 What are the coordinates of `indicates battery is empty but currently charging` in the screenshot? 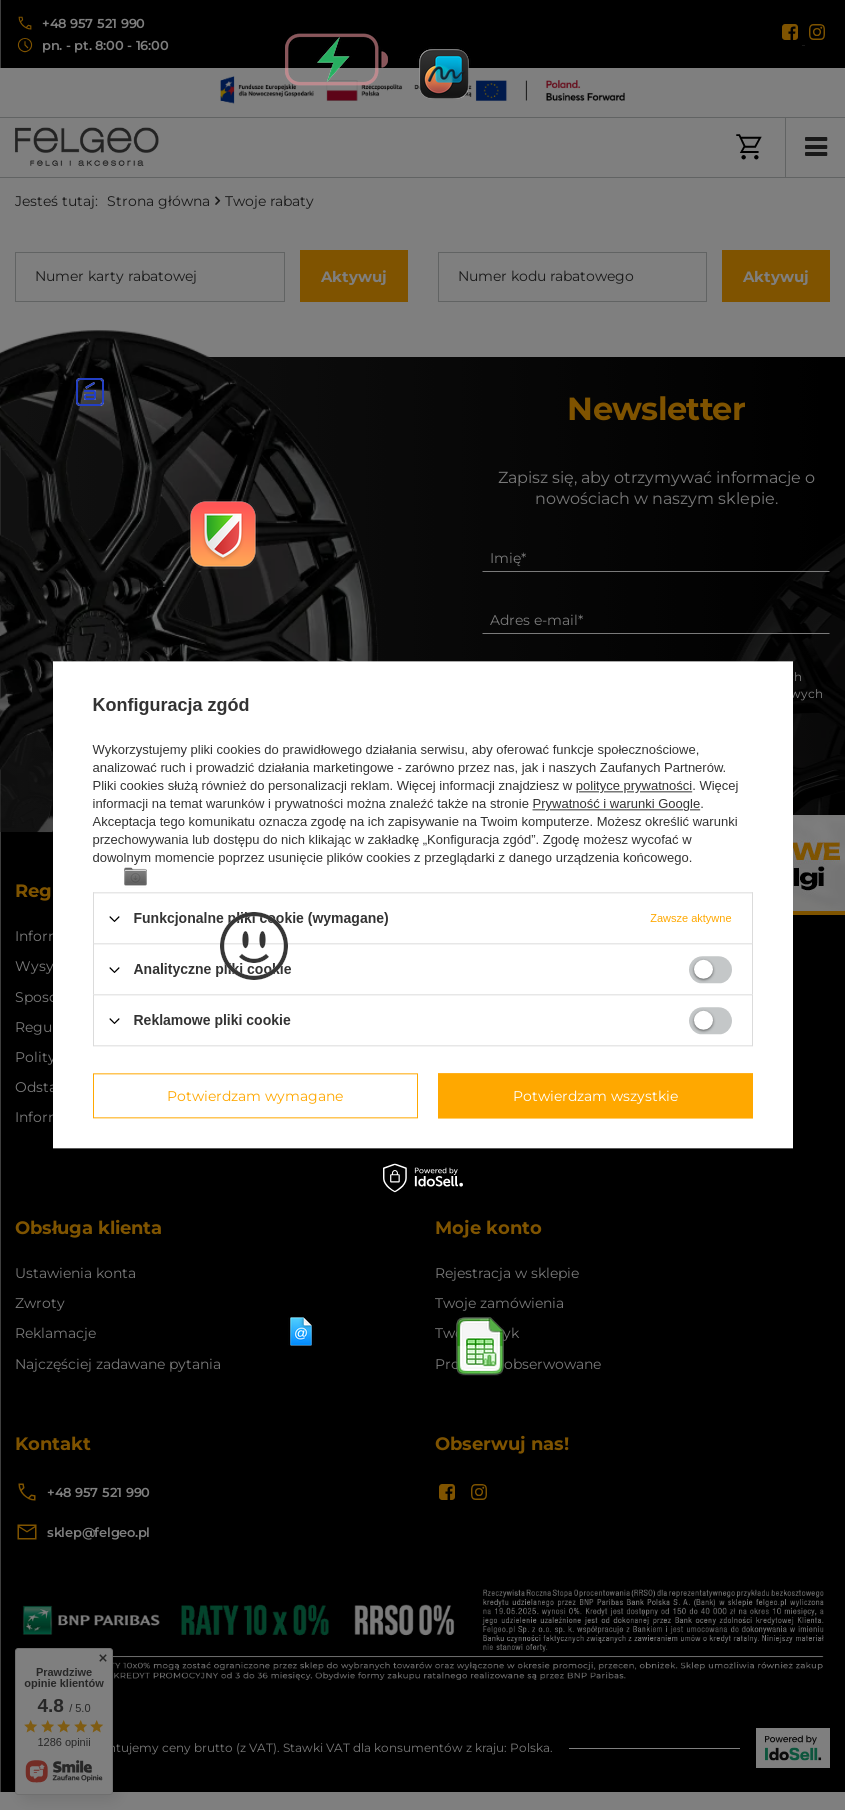 It's located at (336, 59).